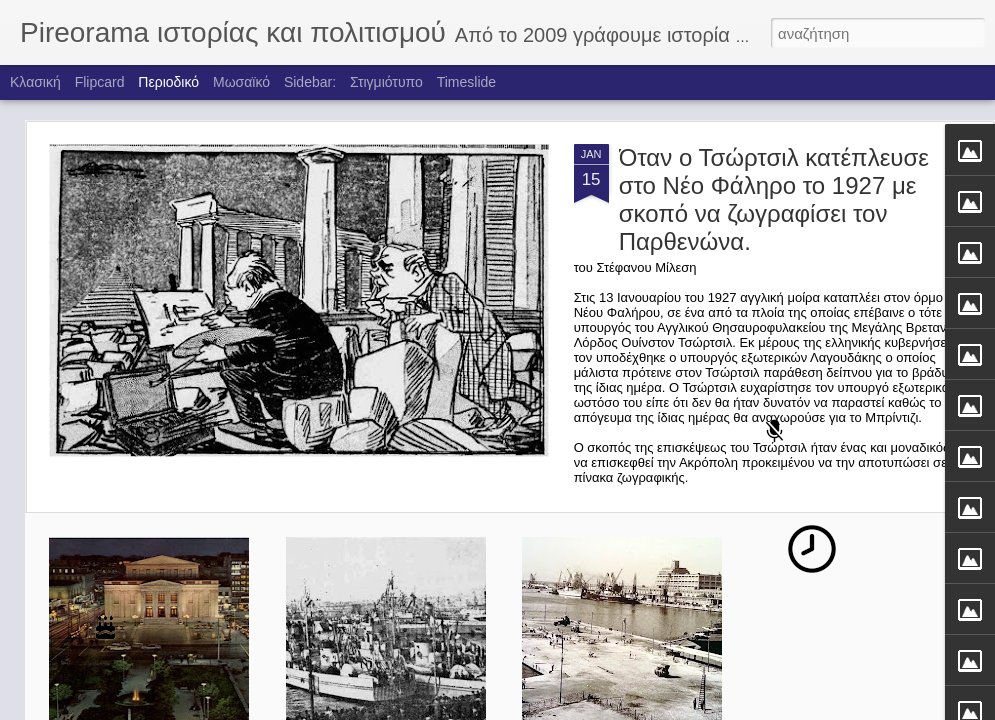  I want to click on mute your microphone, so click(774, 430).